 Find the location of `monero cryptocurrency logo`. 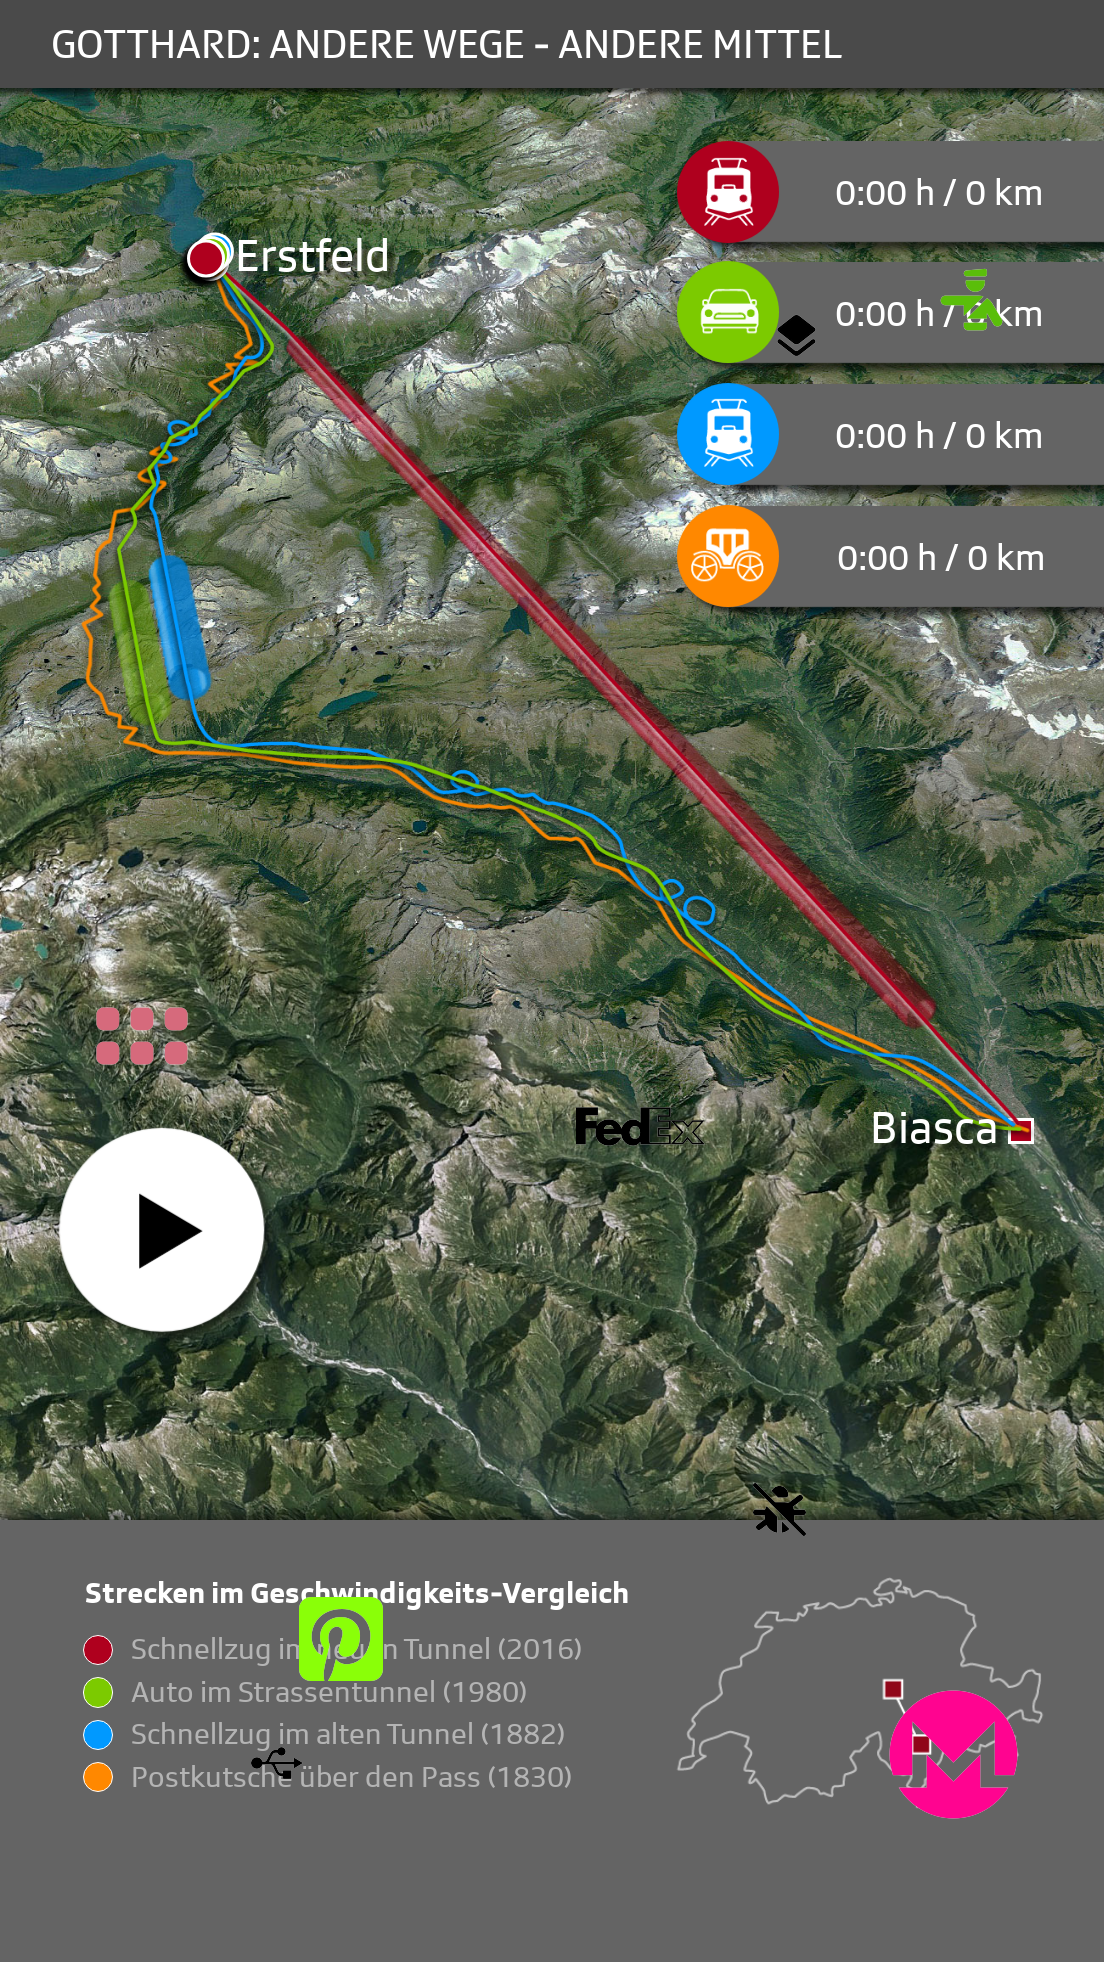

monero cryptocurrency logo is located at coordinates (953, 1754).